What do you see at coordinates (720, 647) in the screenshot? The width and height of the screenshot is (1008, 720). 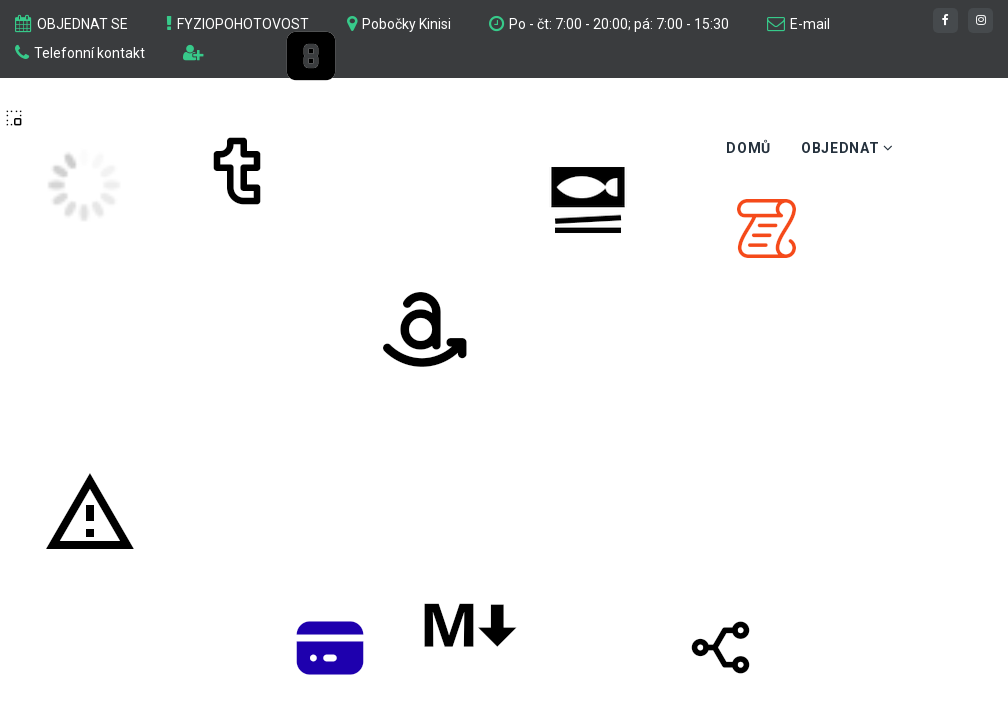 I see `view your stackshare profile` at bounding box center [720, 647].